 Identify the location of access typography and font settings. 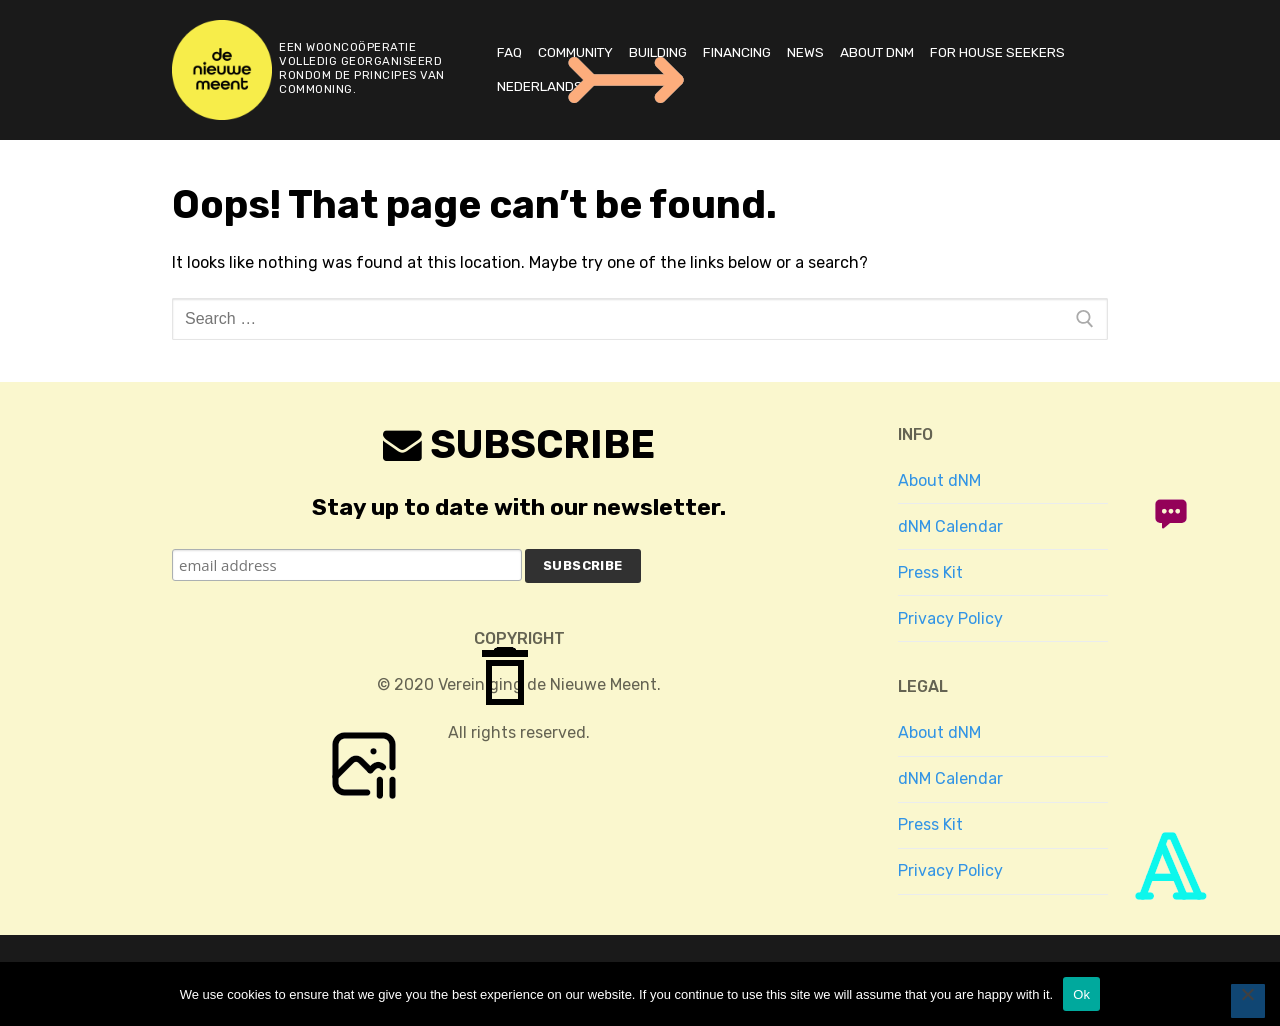
(1169, 866).